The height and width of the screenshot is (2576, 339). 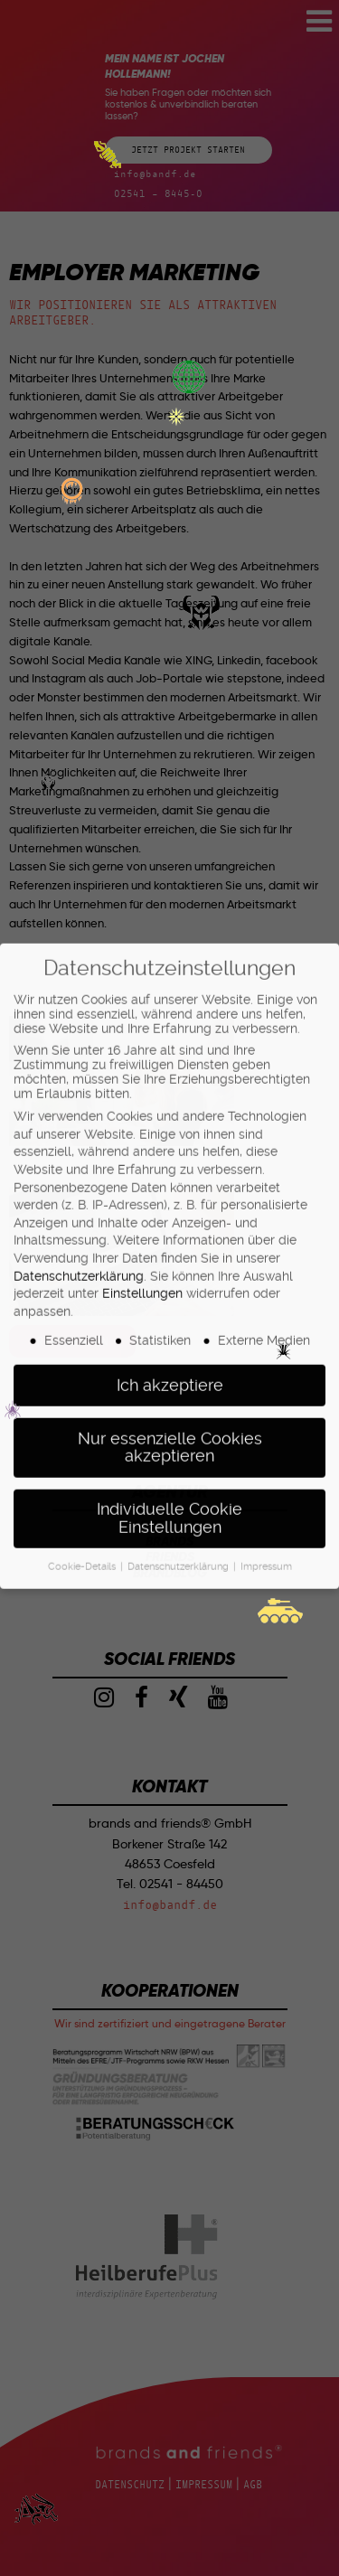 I want to click on equip a frost ring item, so click(x=71, y=491).